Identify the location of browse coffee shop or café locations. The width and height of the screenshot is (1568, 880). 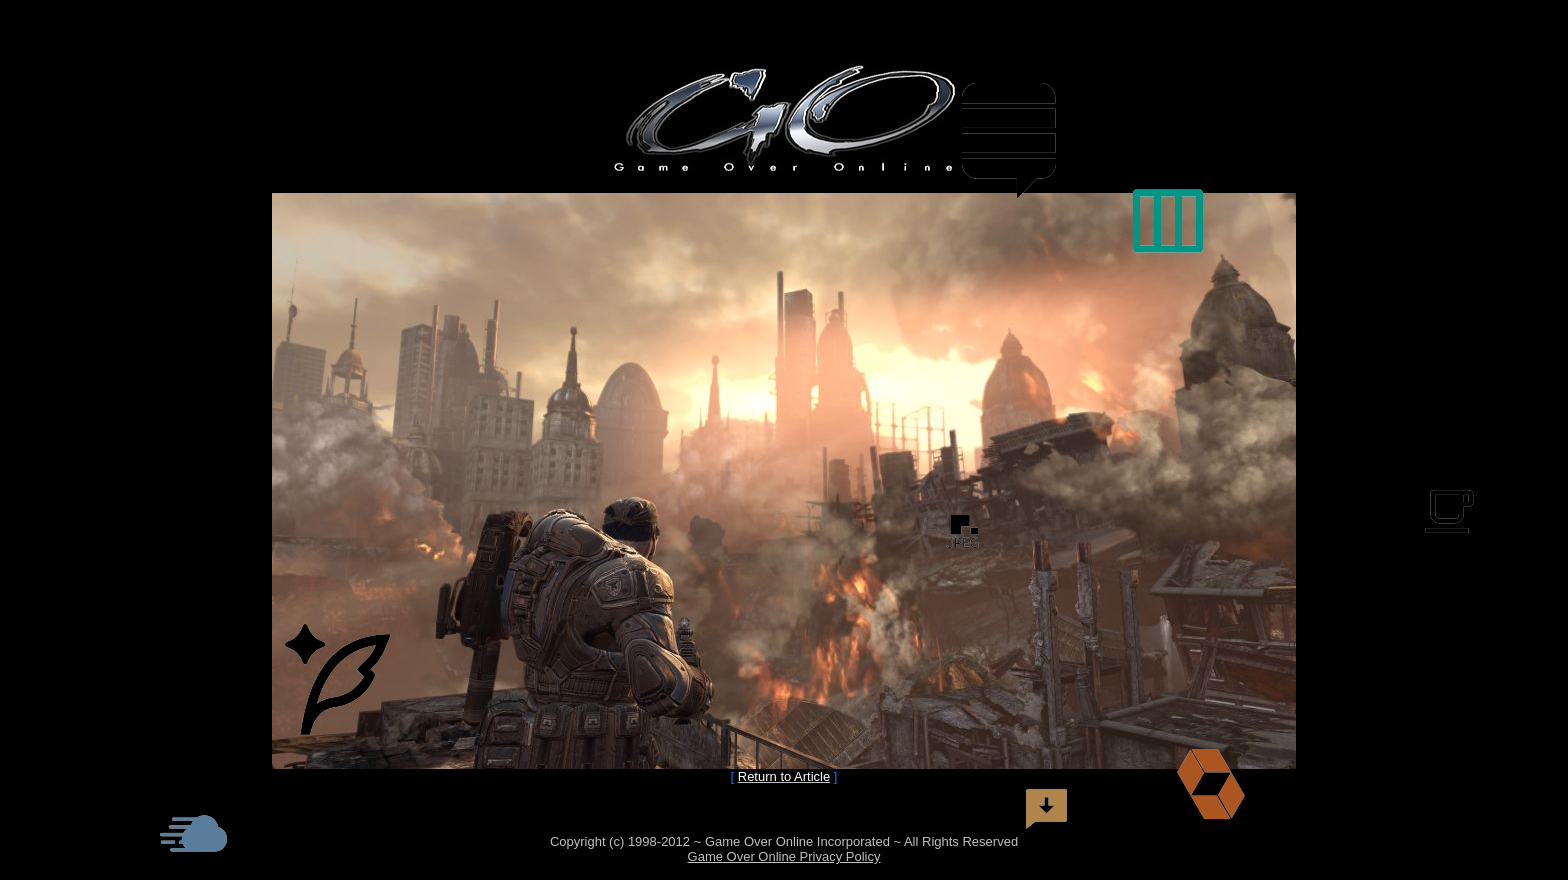
(1449, 511).